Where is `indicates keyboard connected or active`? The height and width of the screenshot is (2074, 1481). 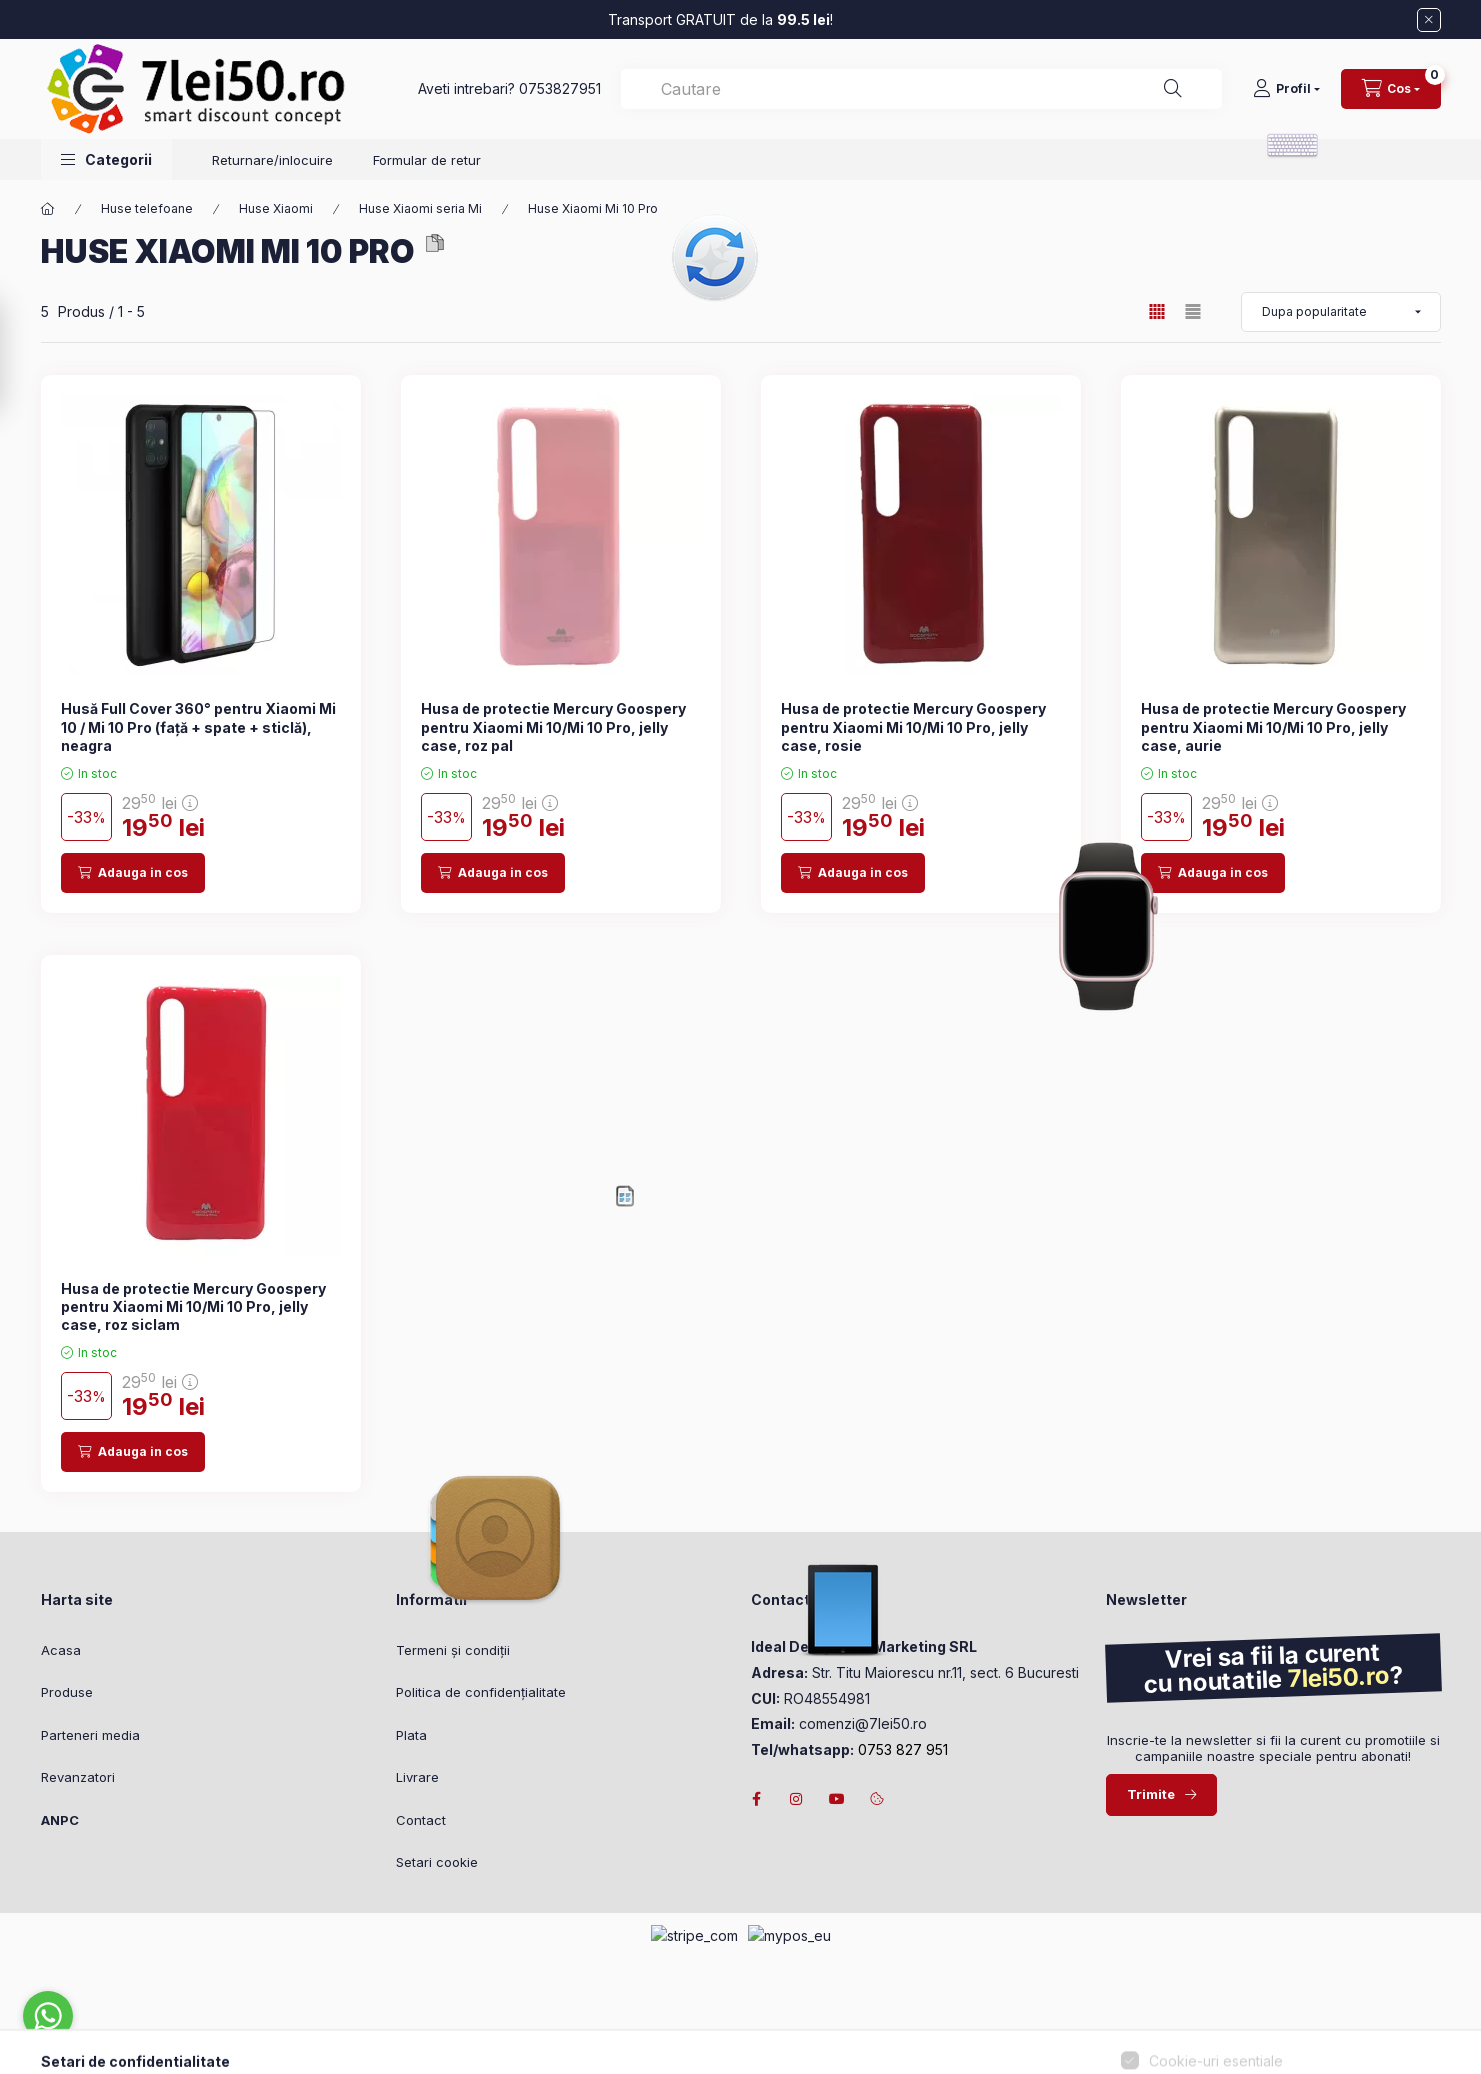 indicates keyboard connected or active is located at coordinates (1292, 145).